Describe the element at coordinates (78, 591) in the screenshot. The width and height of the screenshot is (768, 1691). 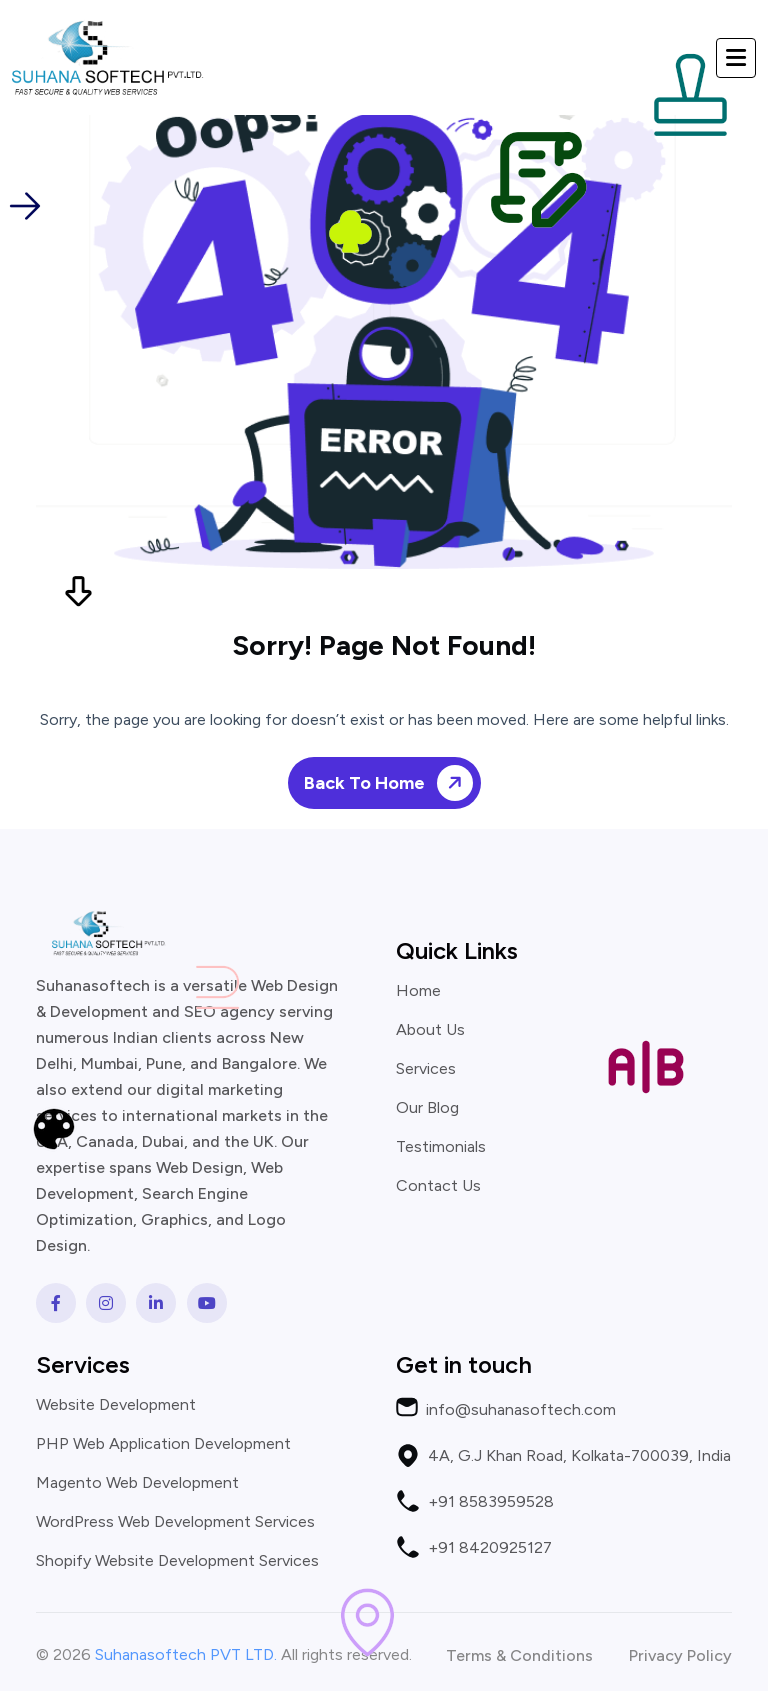
I see `download a file or content` at that location.